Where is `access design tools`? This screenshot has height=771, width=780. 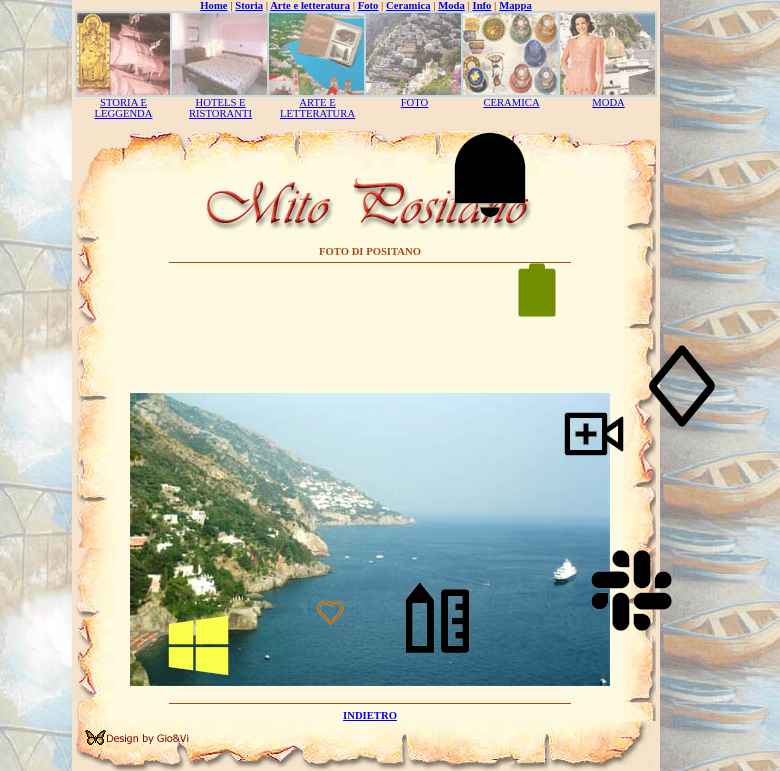
access design tools is located at coordinates (437, 617).